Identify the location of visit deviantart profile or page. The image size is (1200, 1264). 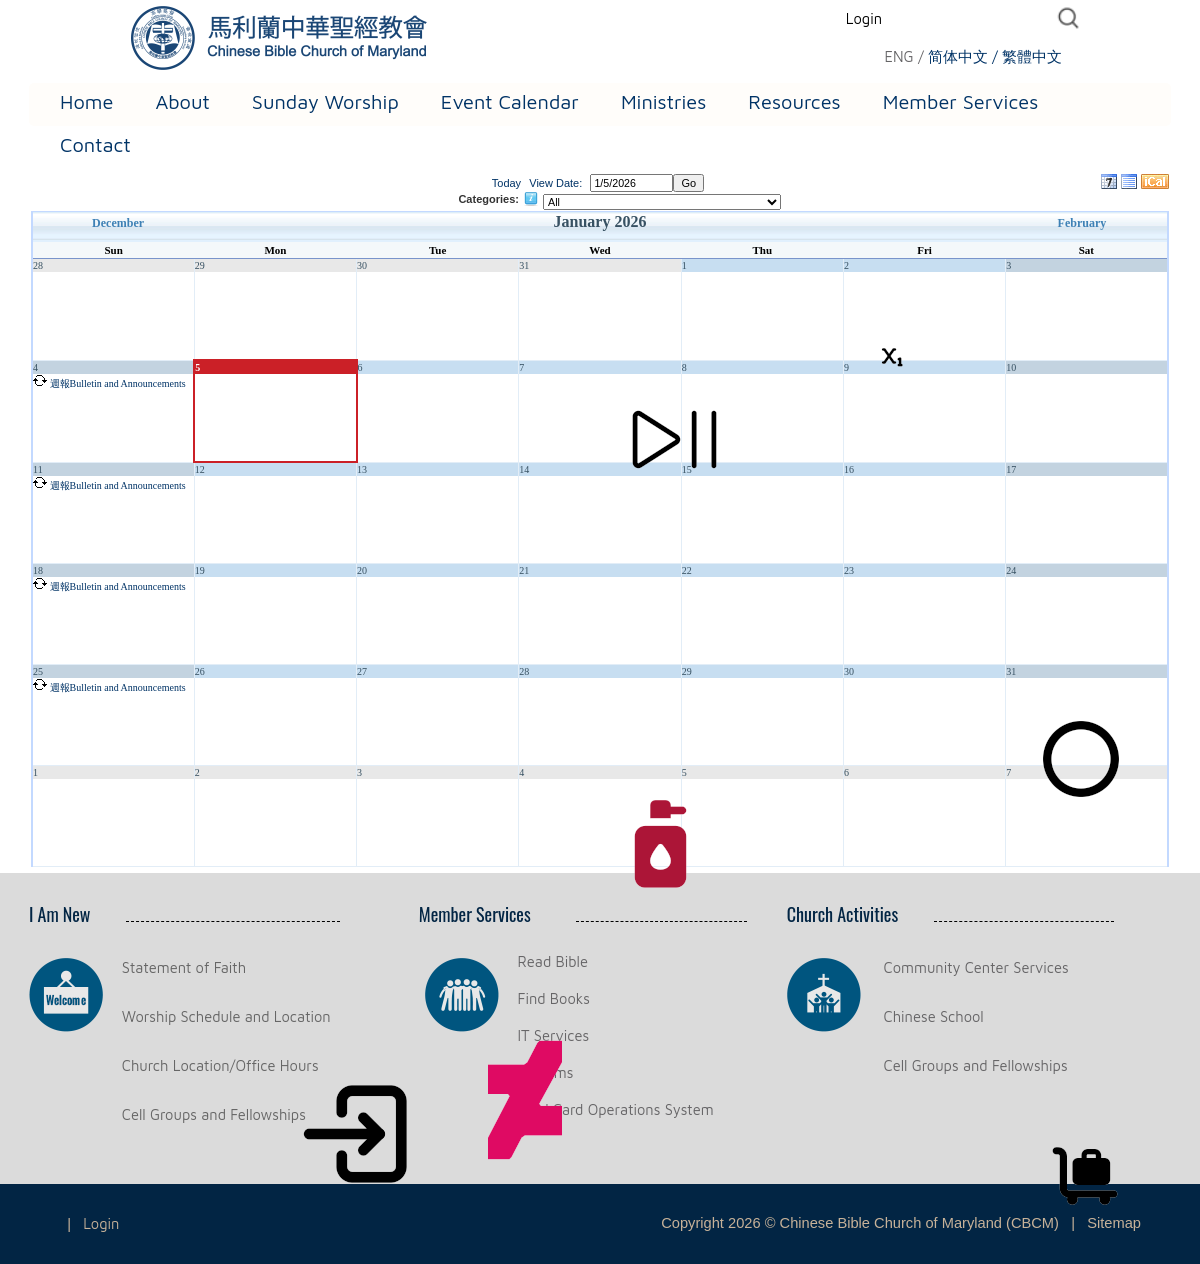
(525, 1100).